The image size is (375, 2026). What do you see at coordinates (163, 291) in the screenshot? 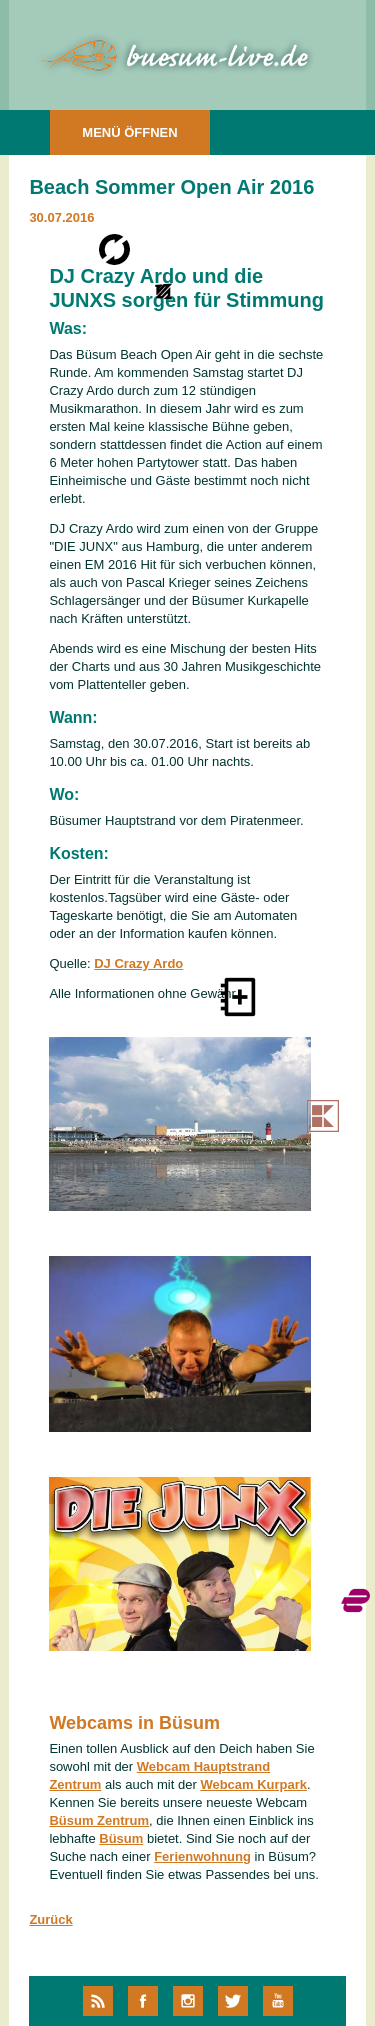
I see `FFmpeg multimedia framework logo` at bounding box center [163, 291].